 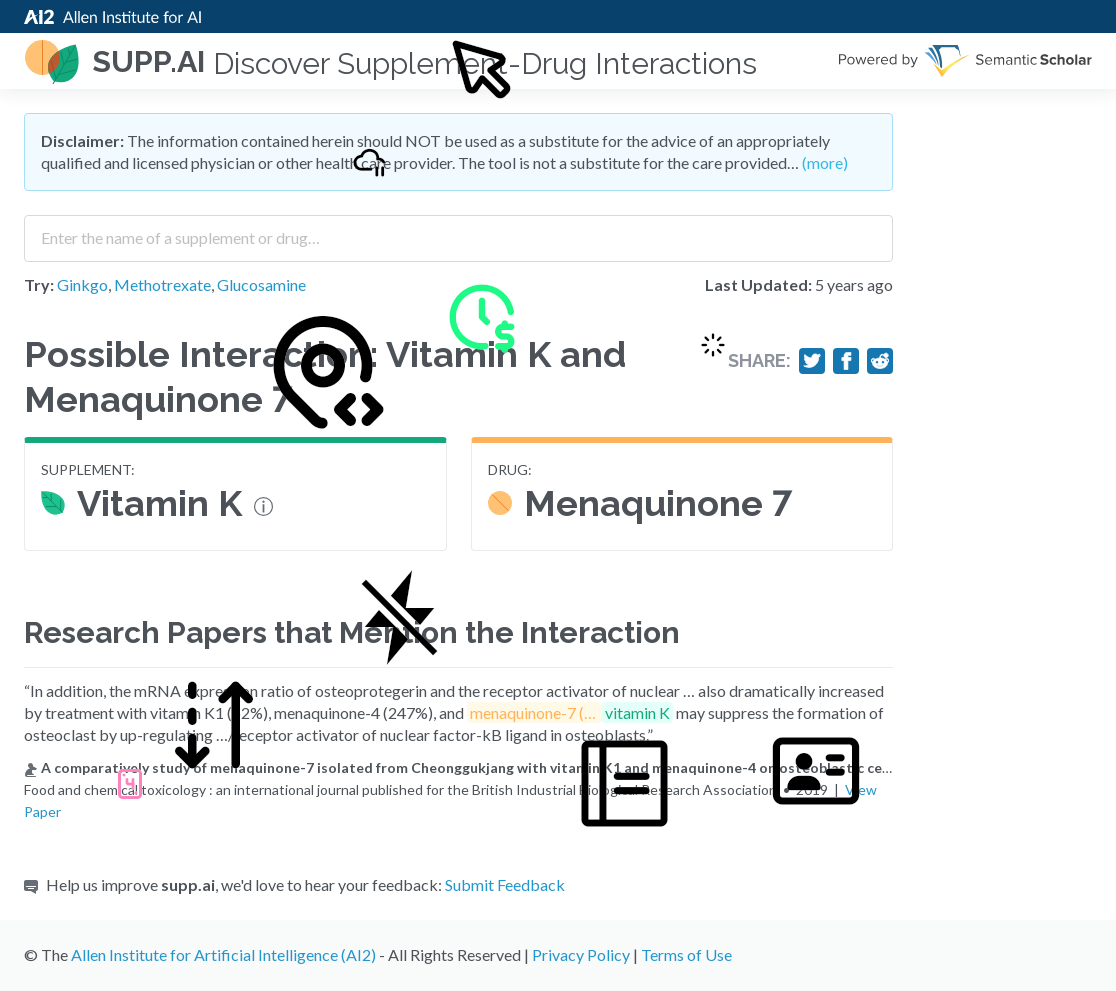 I want to click on open your notebook or notes, so click(x=624, y=783).